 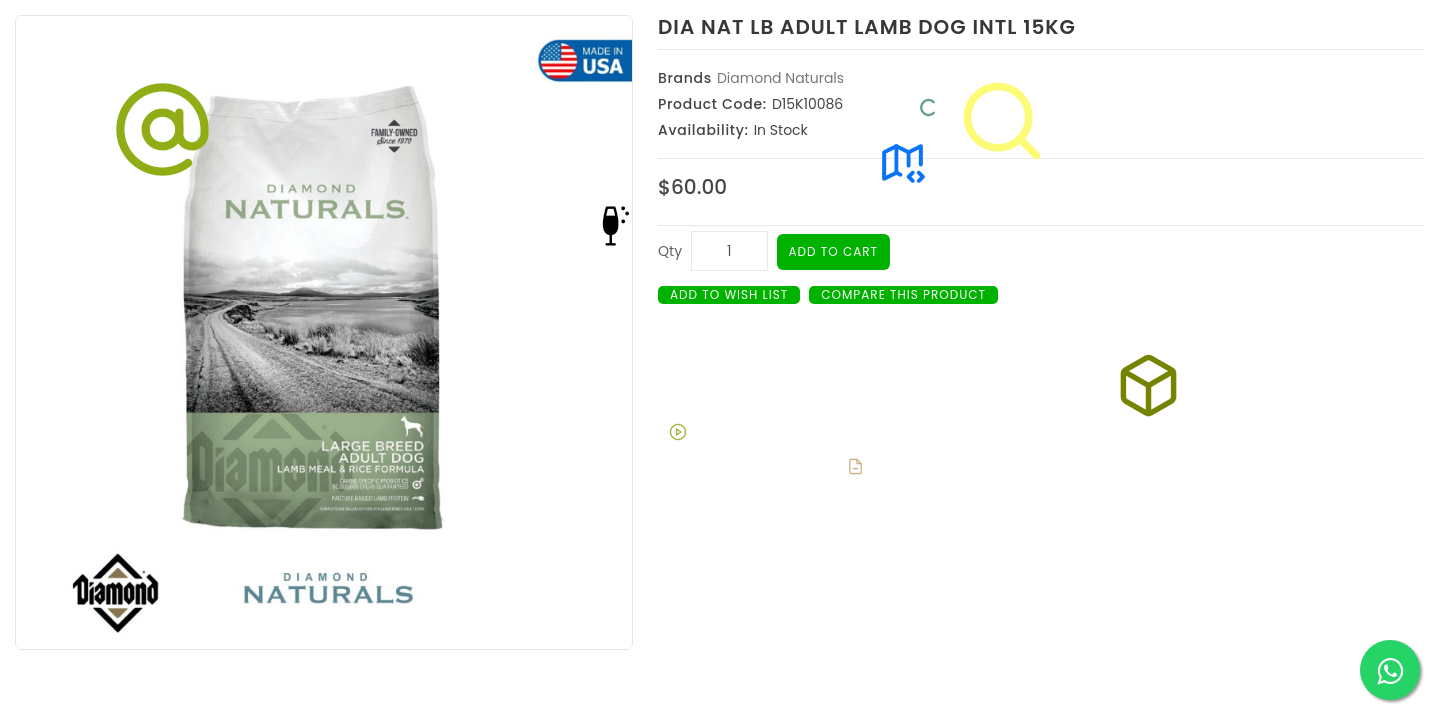 I want to click on view package or shipment details, so click(x=1148, y=385).